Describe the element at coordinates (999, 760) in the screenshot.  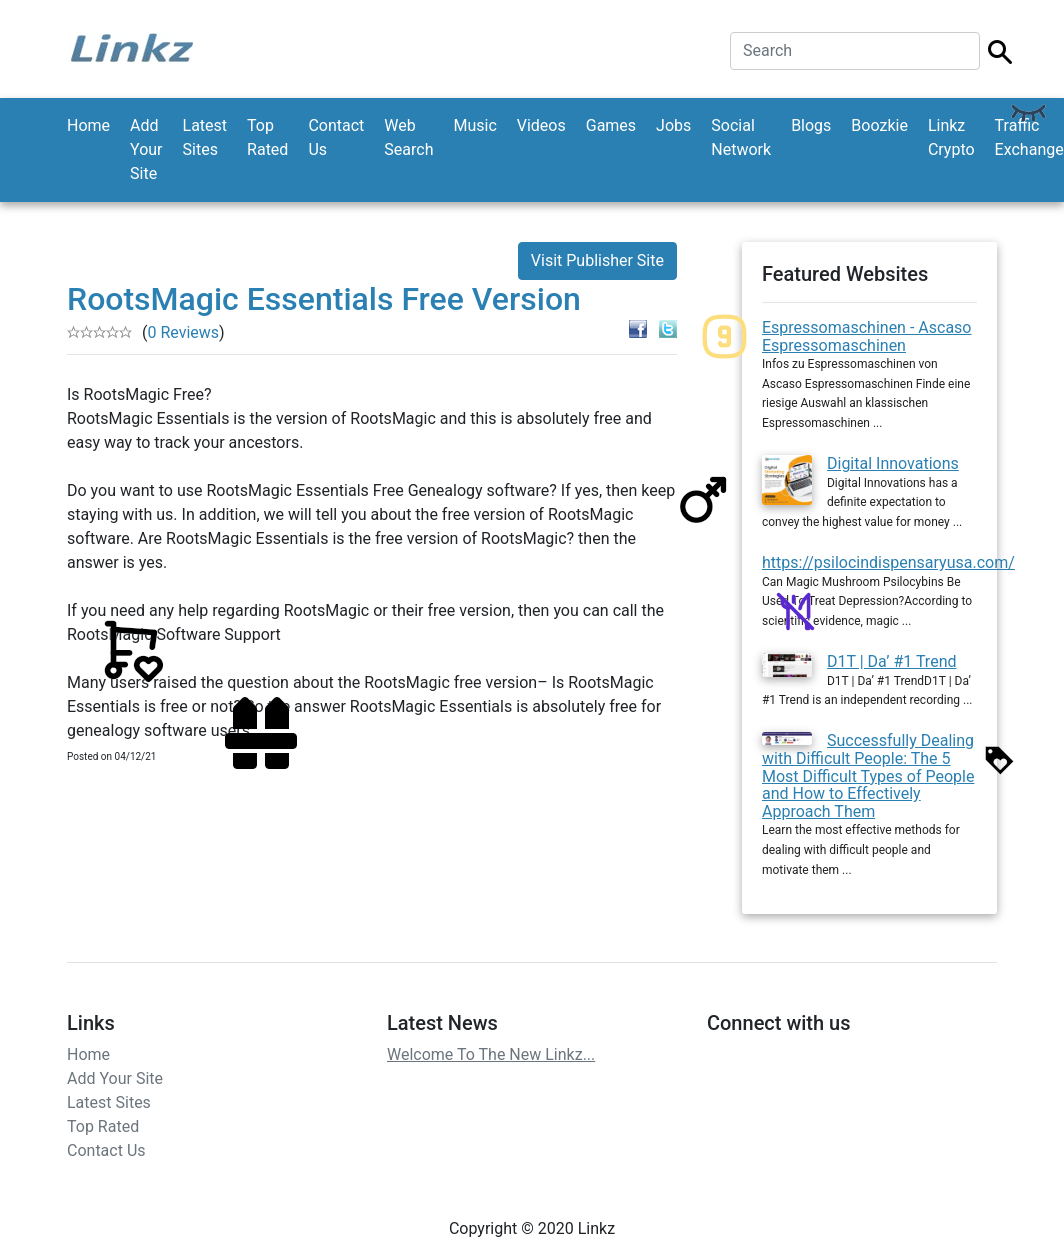
I see `view loyalty rewards or points` at that location.